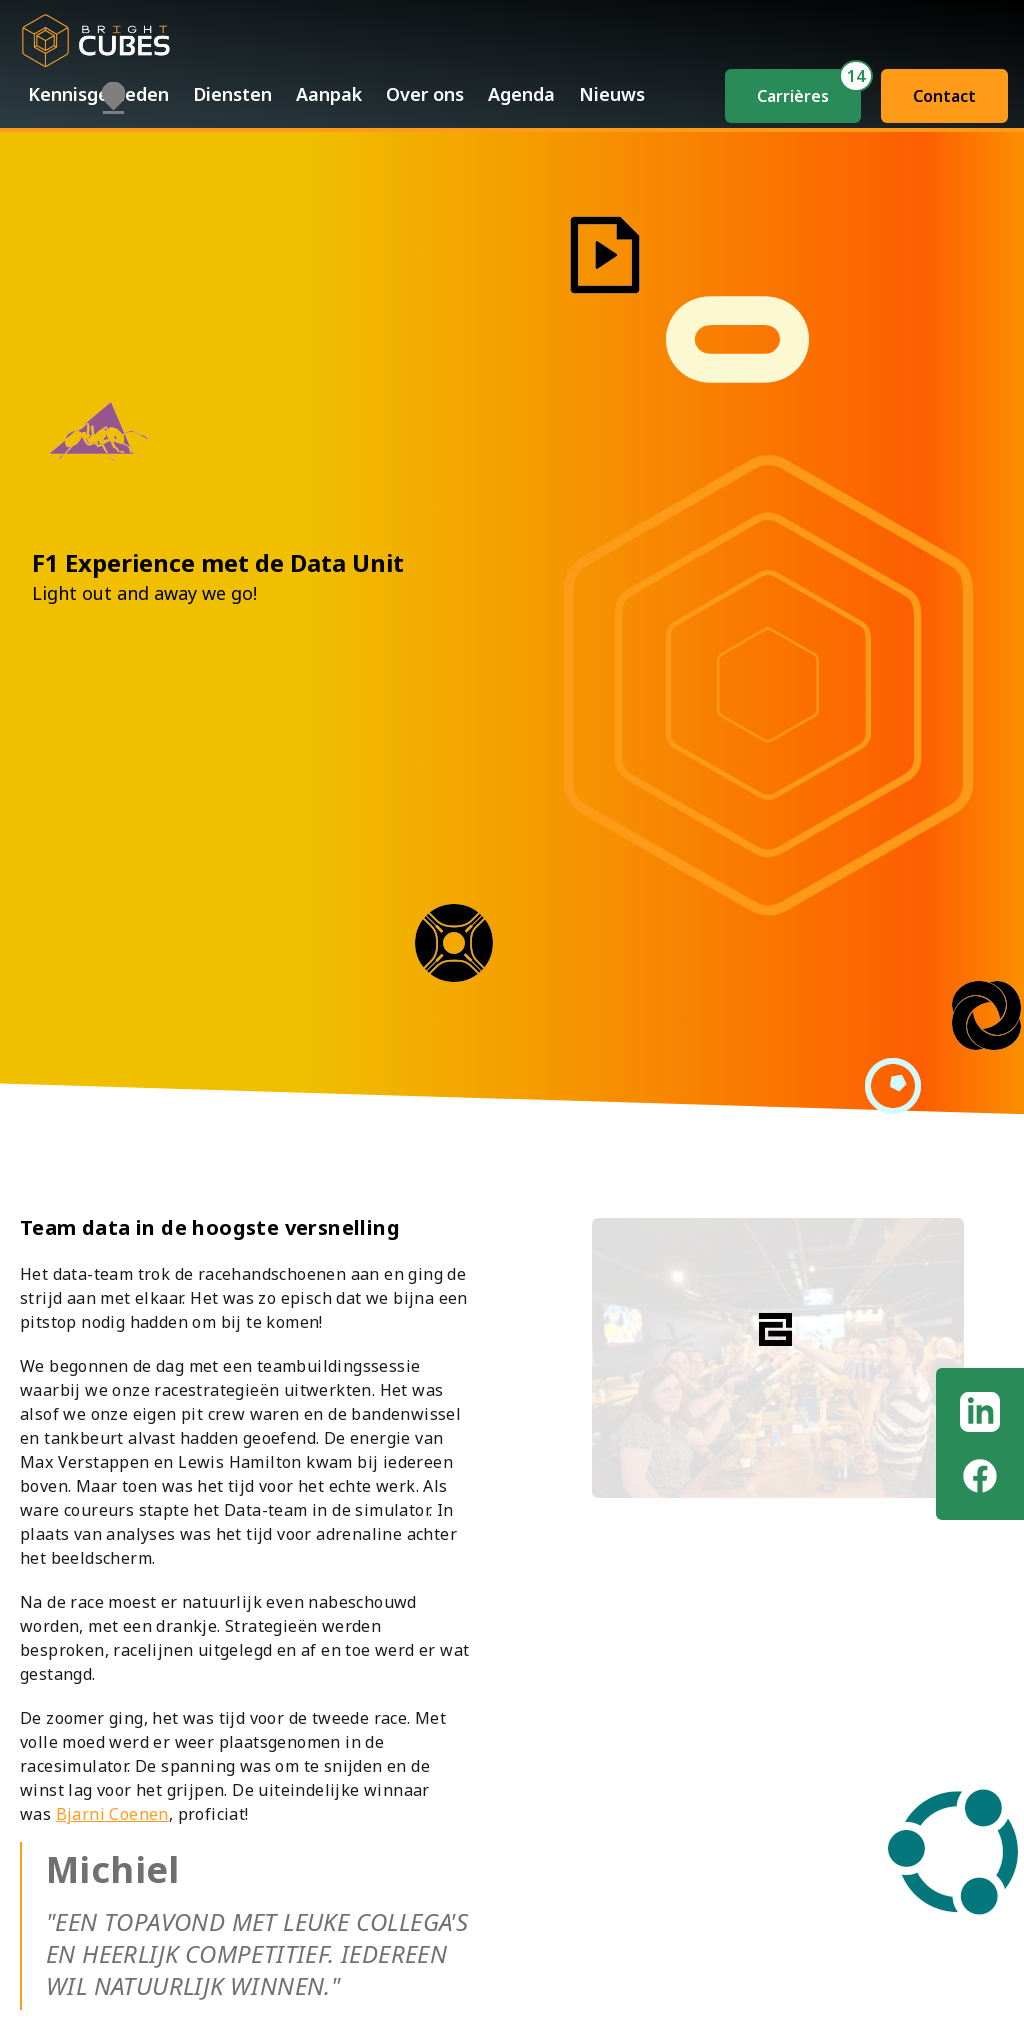  Describe the element at coordinates (953, 1852) in the screenshot. I see `ubuntu linux operating system logo` at that location.